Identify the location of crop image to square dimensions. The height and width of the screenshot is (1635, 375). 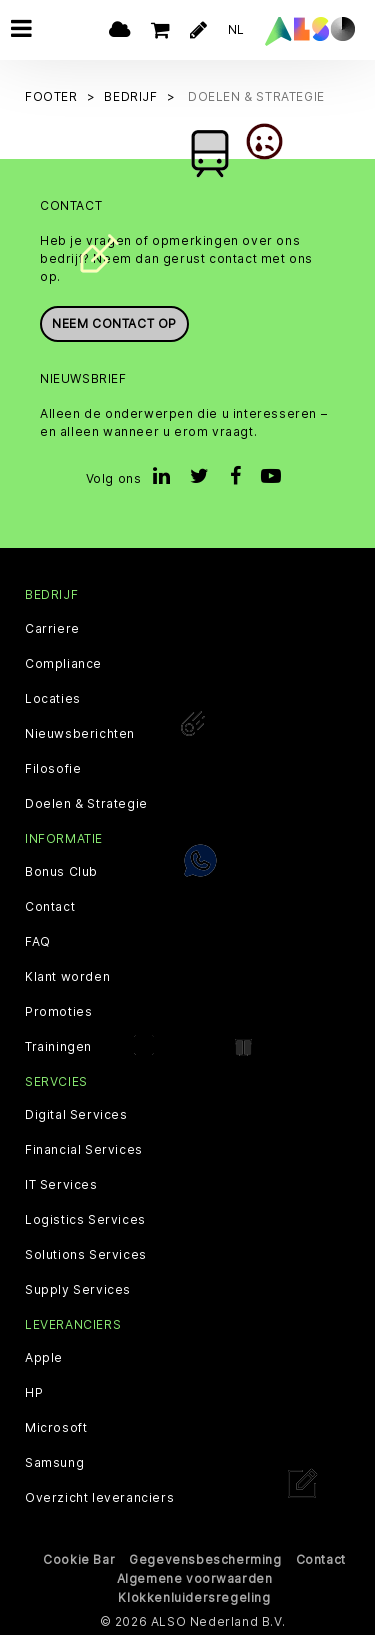
(144, 1045).